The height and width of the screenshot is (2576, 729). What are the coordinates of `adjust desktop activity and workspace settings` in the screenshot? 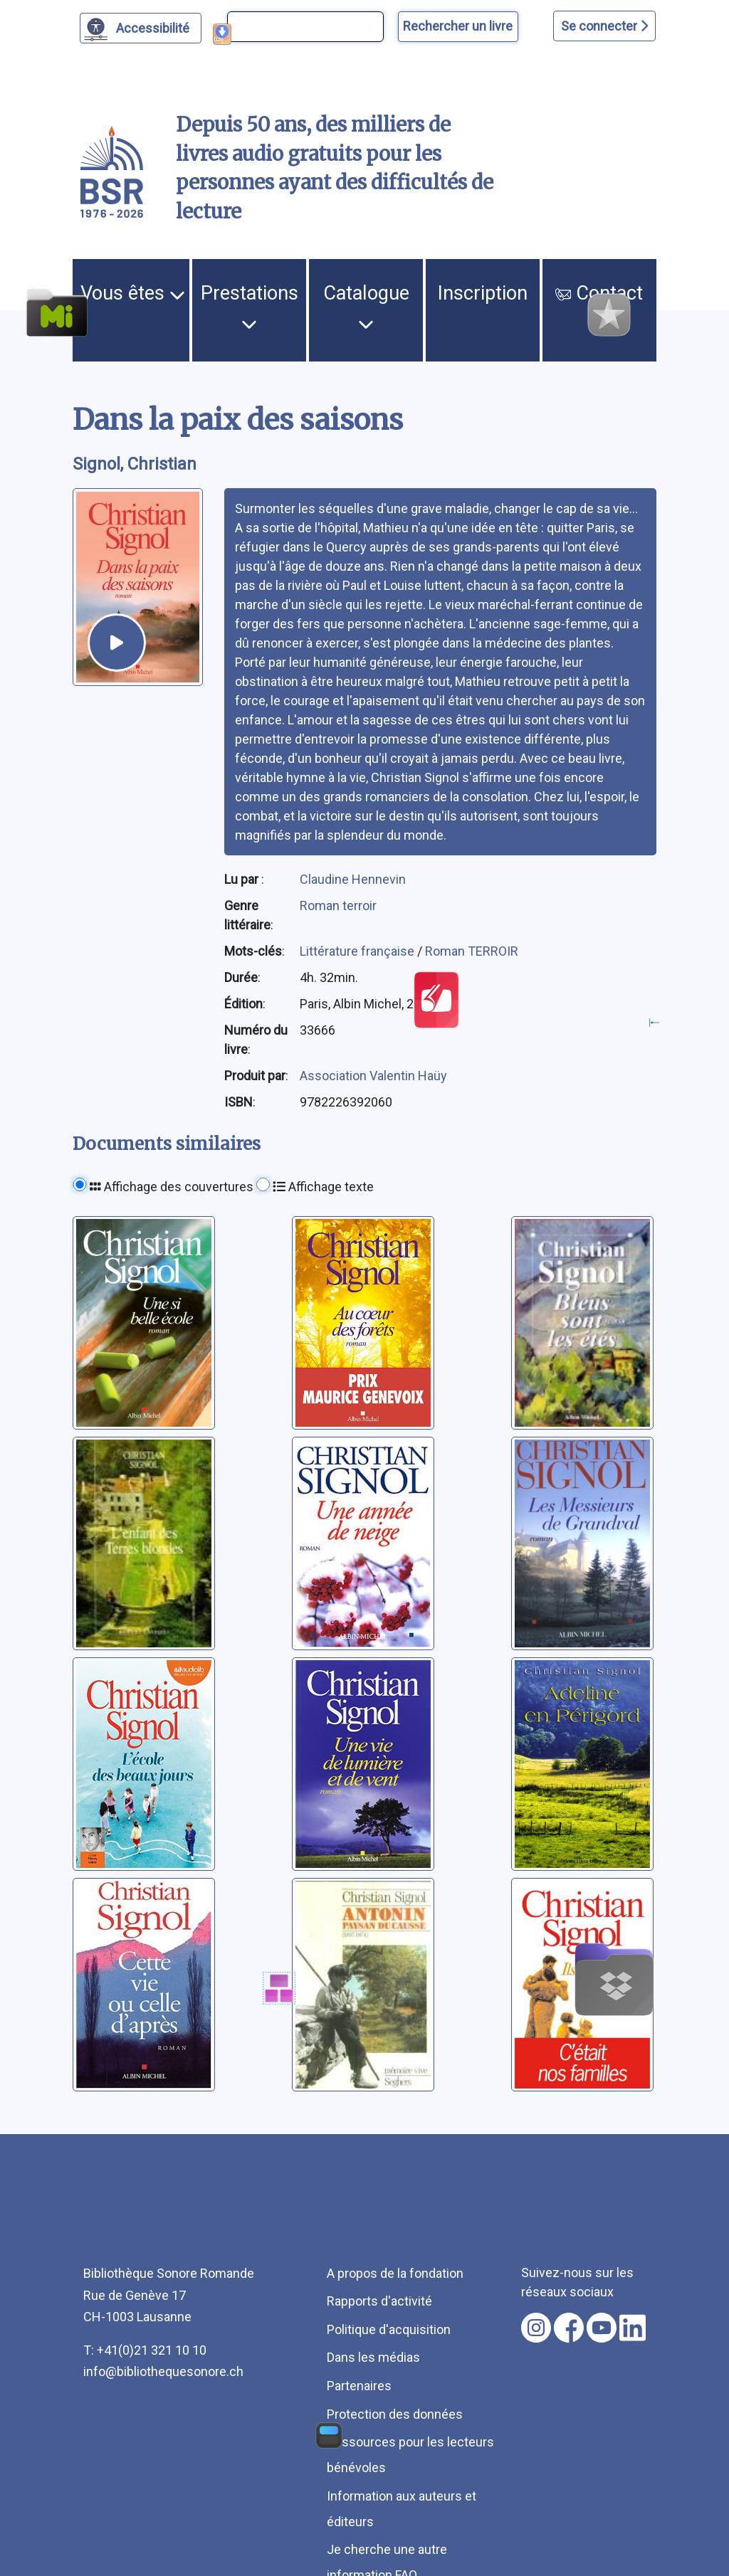 It's located at (329, 2436).